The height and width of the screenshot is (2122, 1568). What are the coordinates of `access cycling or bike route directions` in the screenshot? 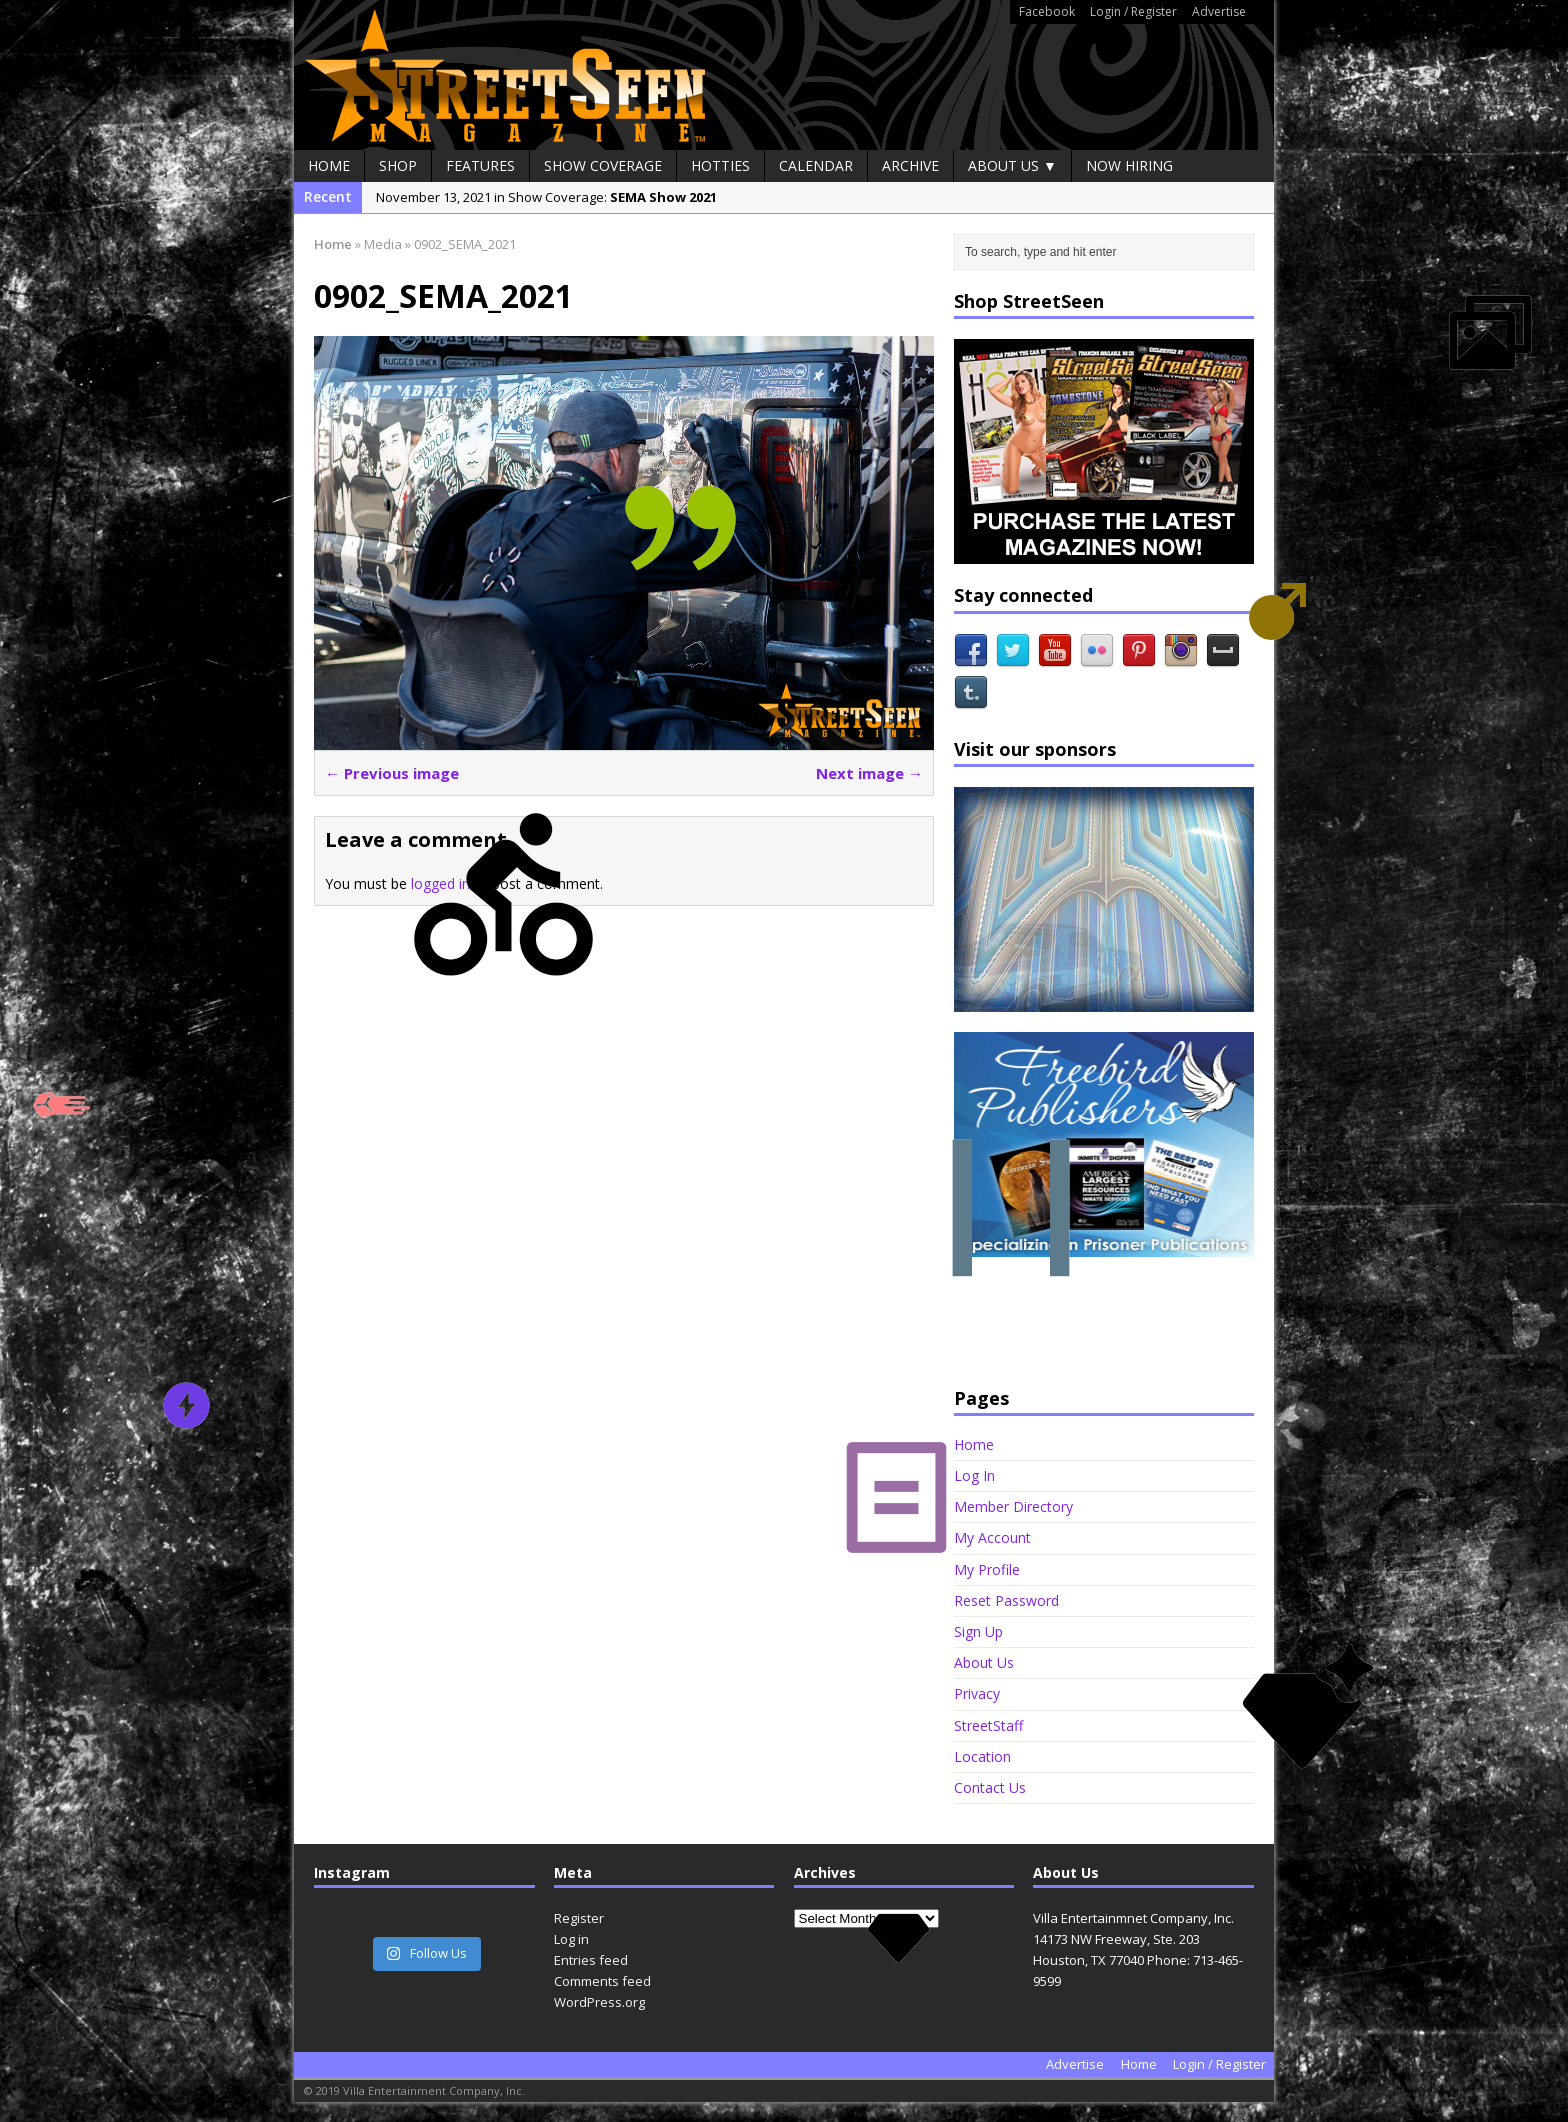 It's located at (503, 902).